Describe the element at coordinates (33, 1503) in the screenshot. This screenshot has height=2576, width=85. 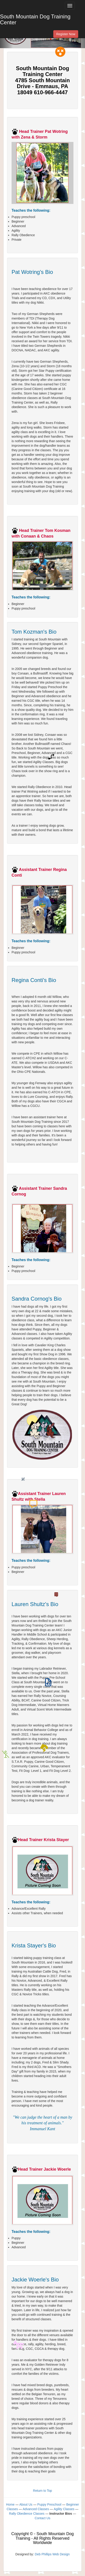
I see `open messaging or chat` at that location.